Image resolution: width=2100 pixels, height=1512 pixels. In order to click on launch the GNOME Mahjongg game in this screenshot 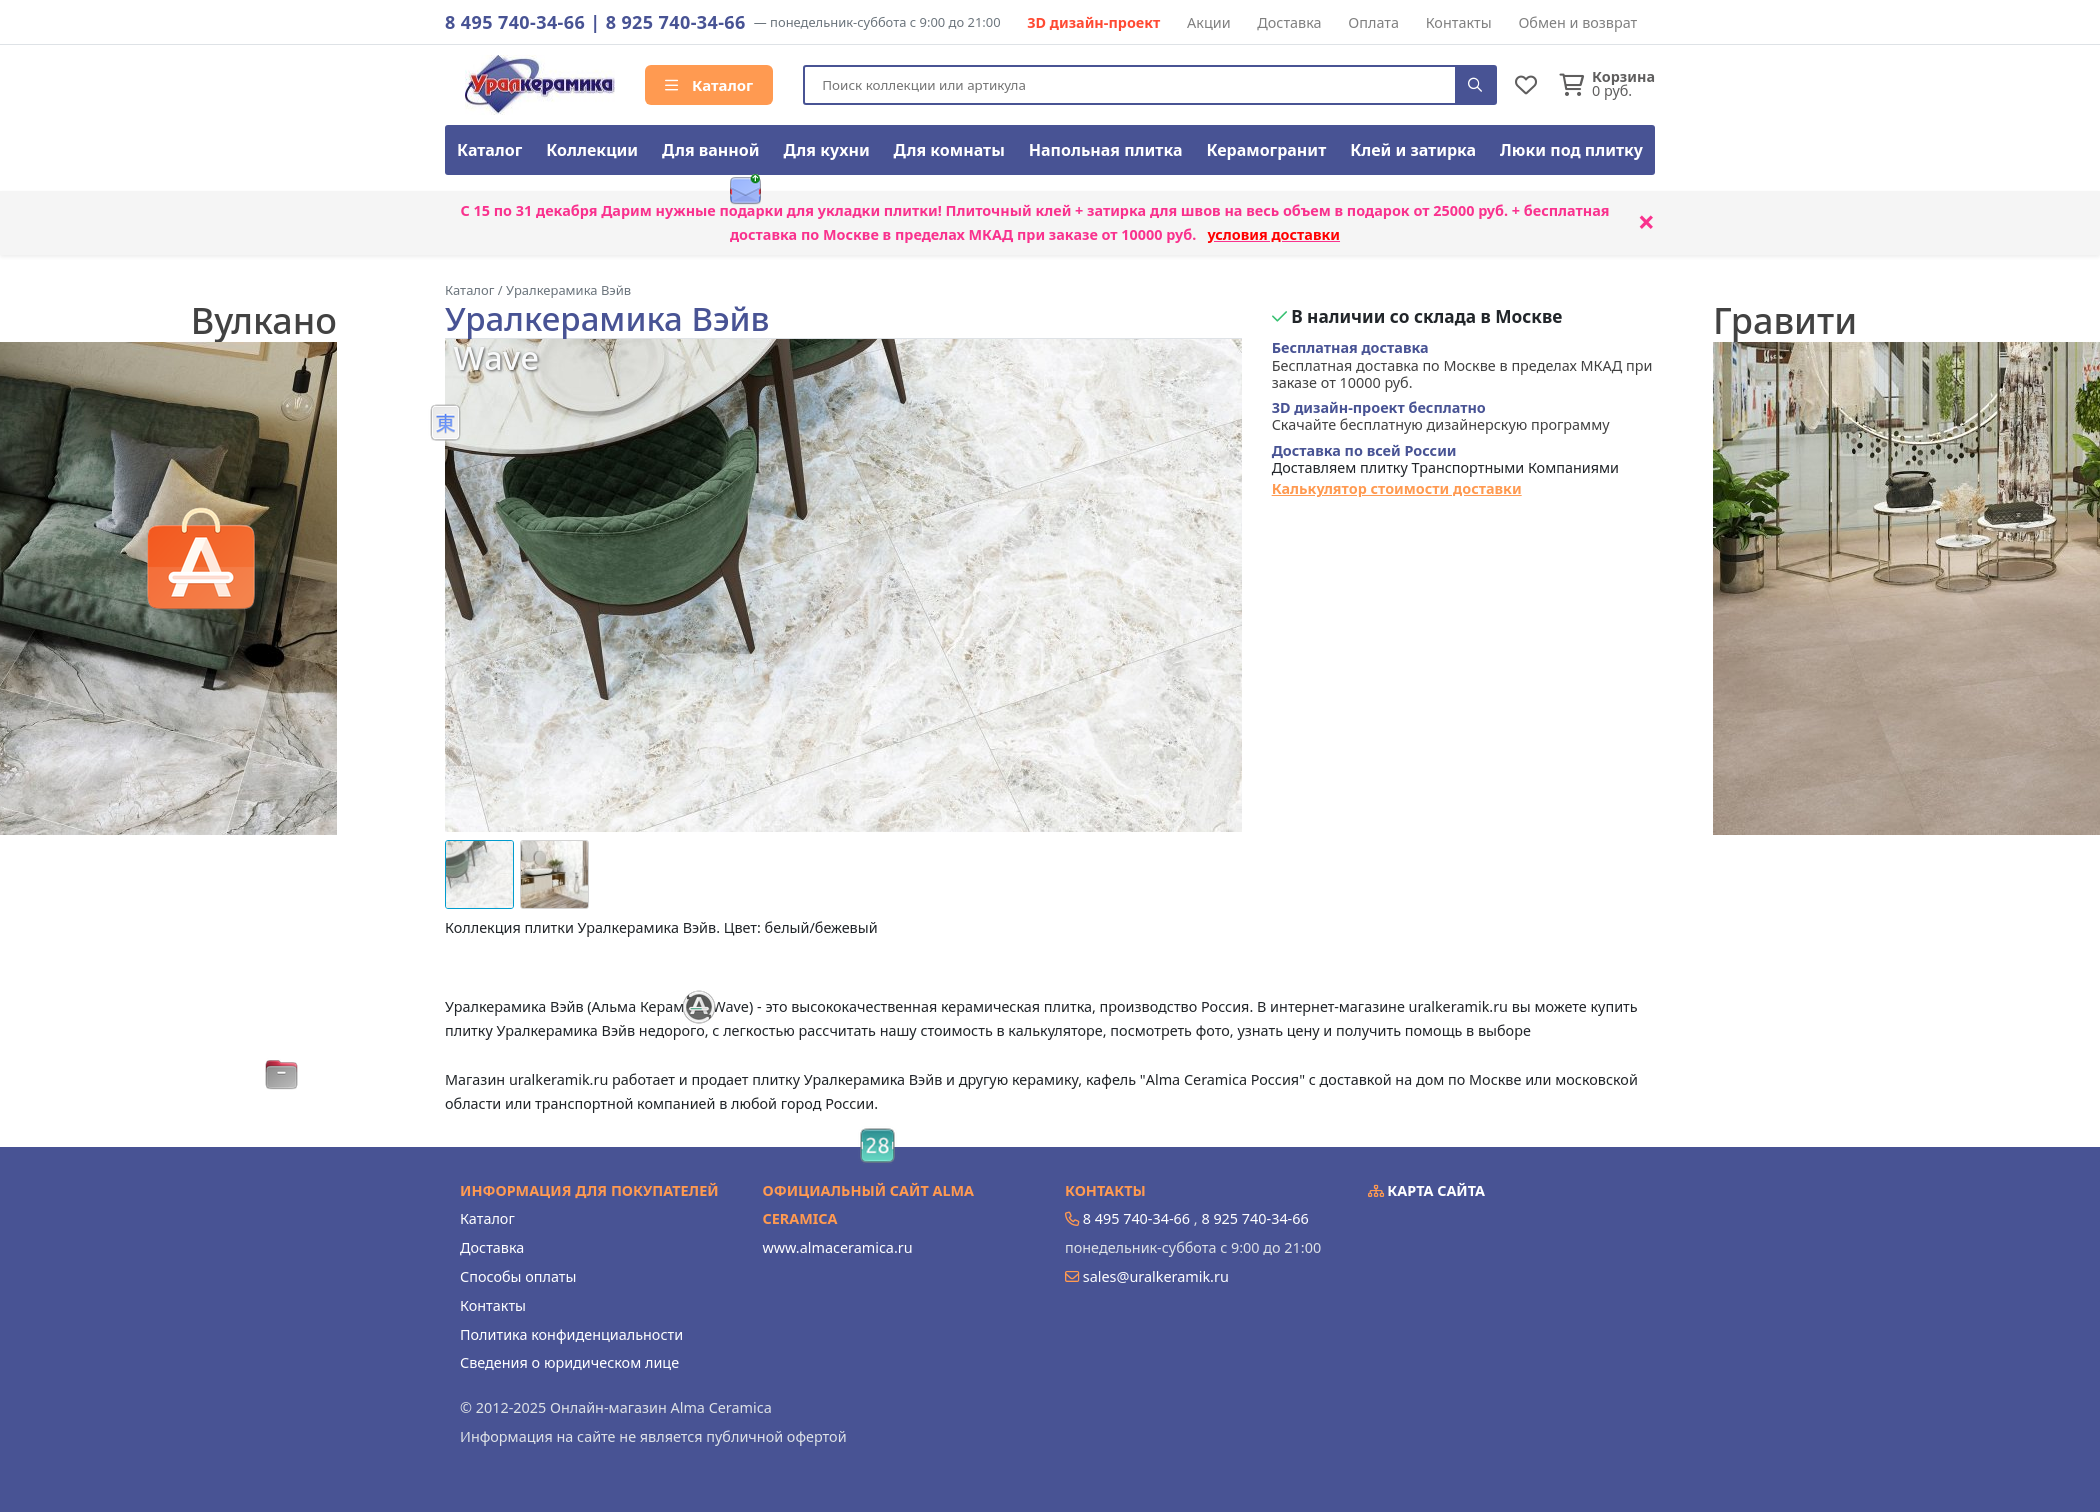, I will do `click(445, 422)`.